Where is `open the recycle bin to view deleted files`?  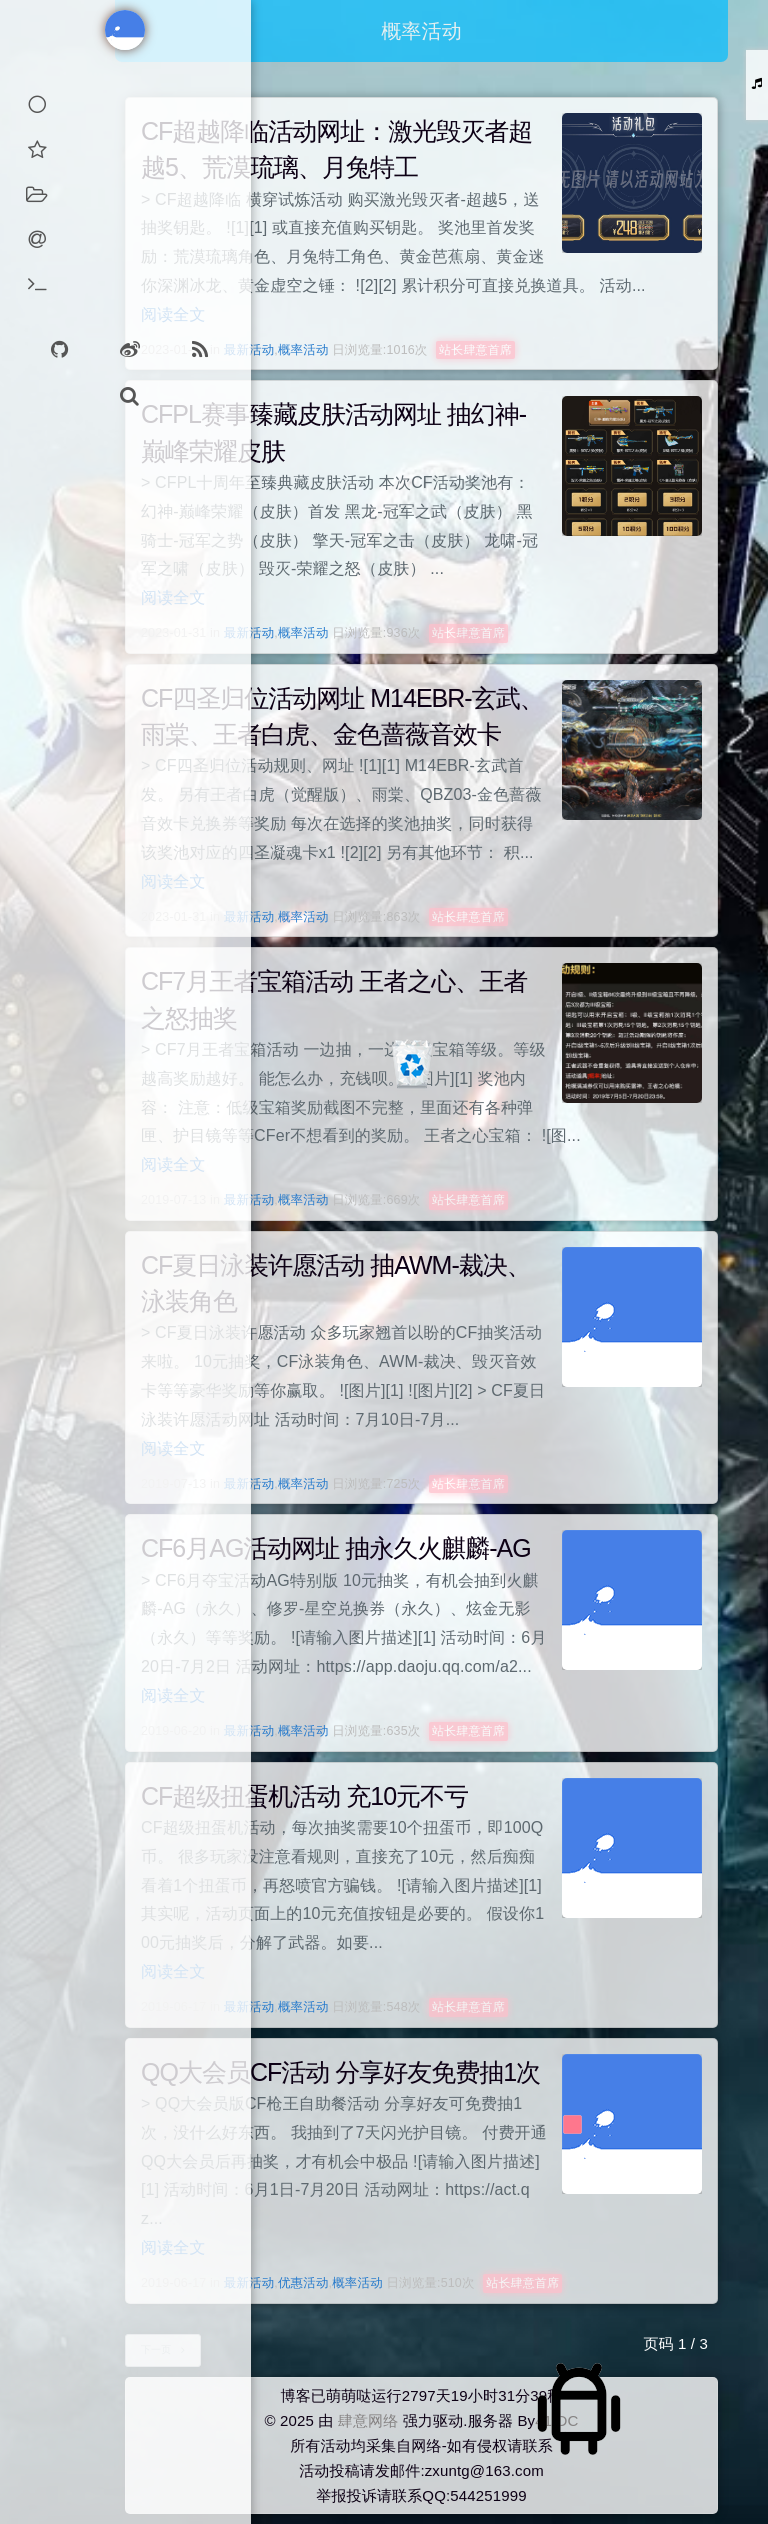
open the recycle bin to view deleted files is located at coordinates (412, 1065).